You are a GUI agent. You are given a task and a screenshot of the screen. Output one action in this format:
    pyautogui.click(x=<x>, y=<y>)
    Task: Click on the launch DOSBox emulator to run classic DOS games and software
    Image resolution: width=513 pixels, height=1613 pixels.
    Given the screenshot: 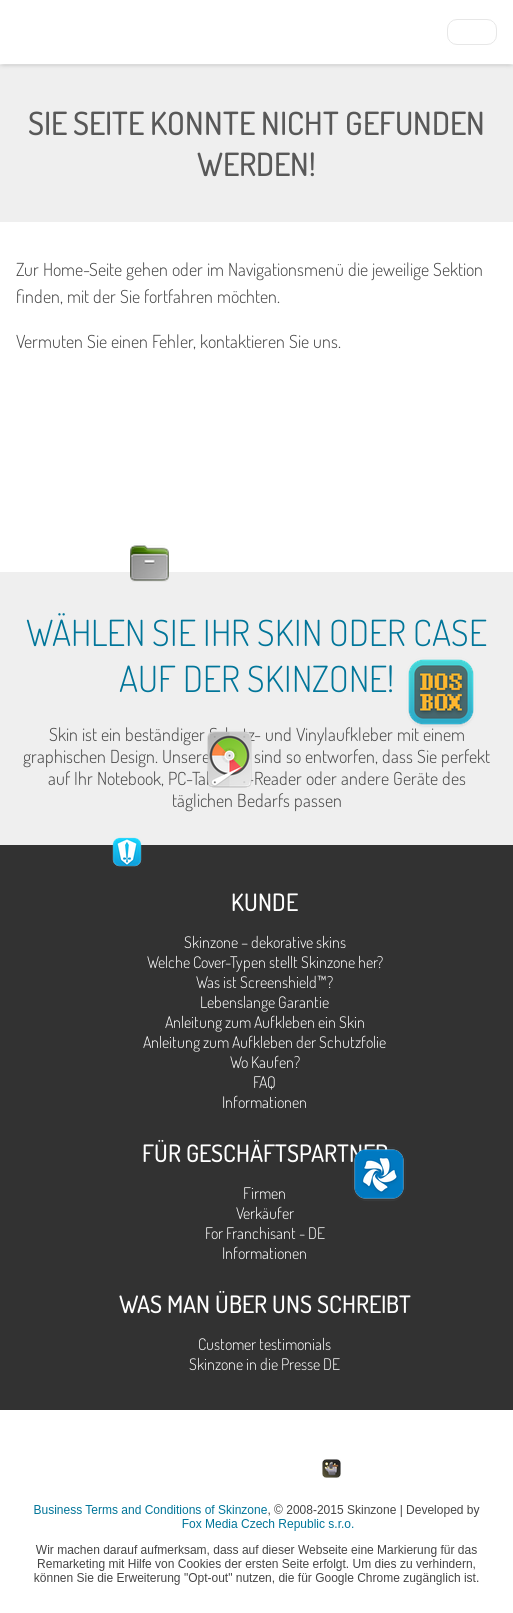 What is the action you would take?
    pyautogui.click(x=441, y=692)
    